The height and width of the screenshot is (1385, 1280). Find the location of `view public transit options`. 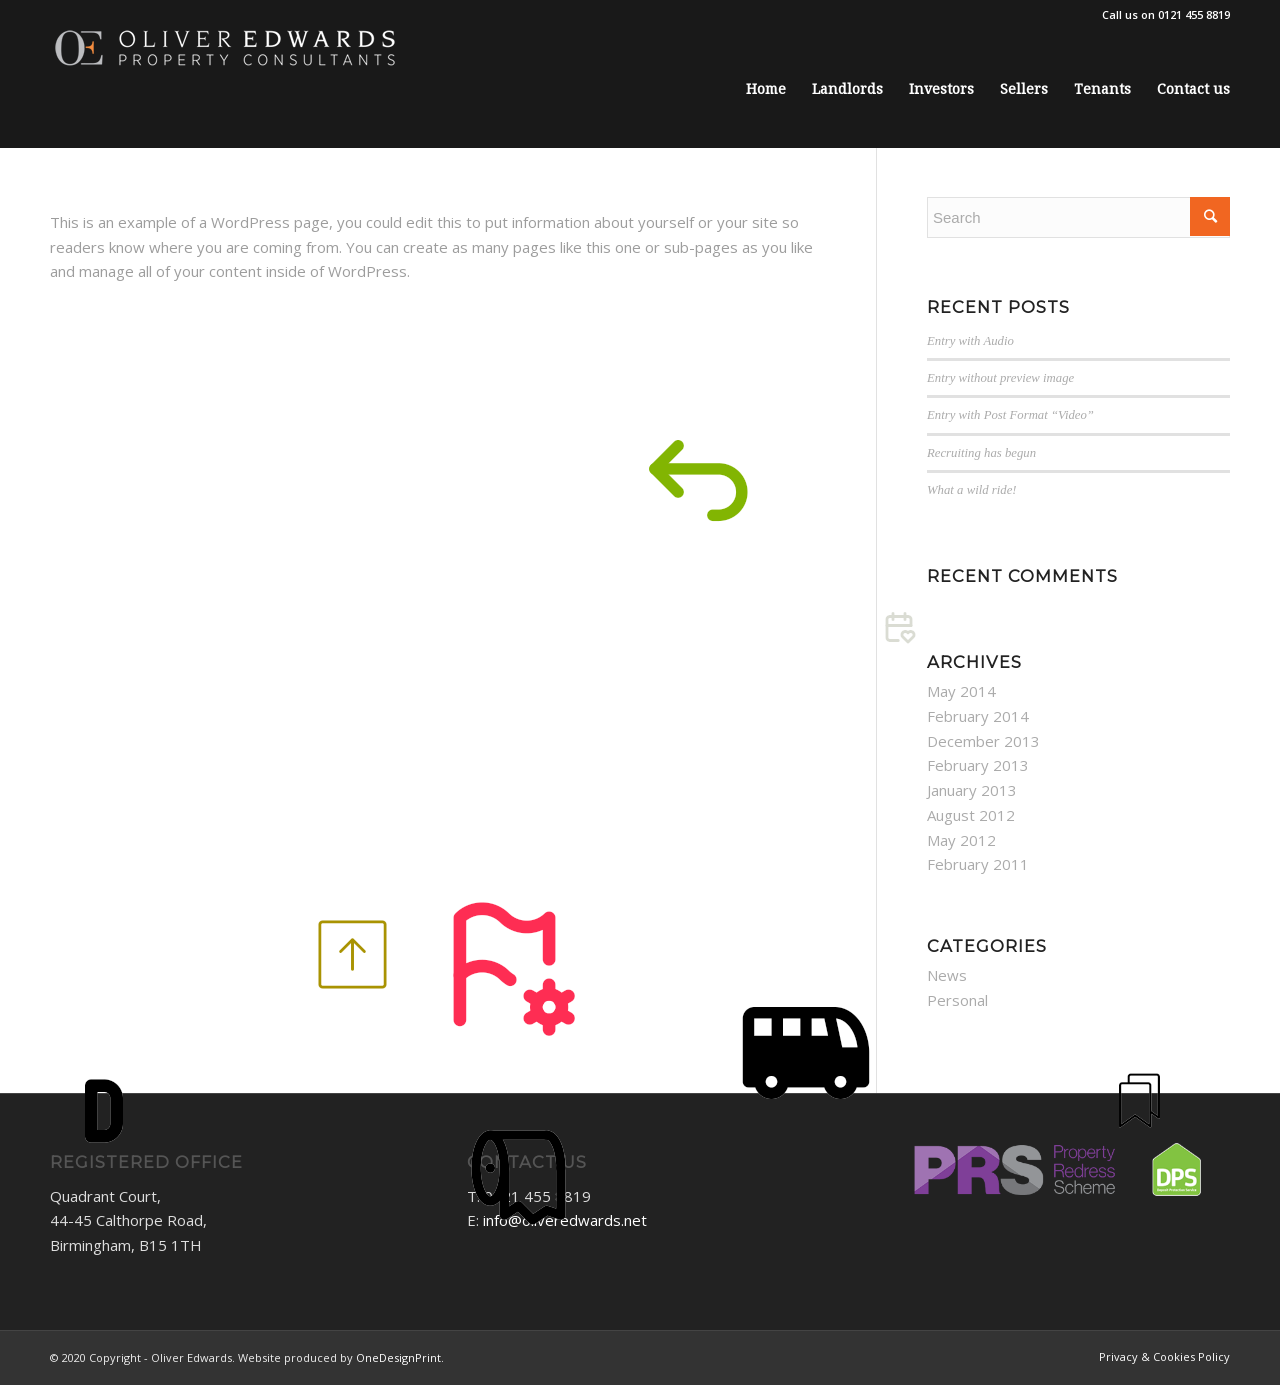

view public transit options is located at coordinates (806, 1053).